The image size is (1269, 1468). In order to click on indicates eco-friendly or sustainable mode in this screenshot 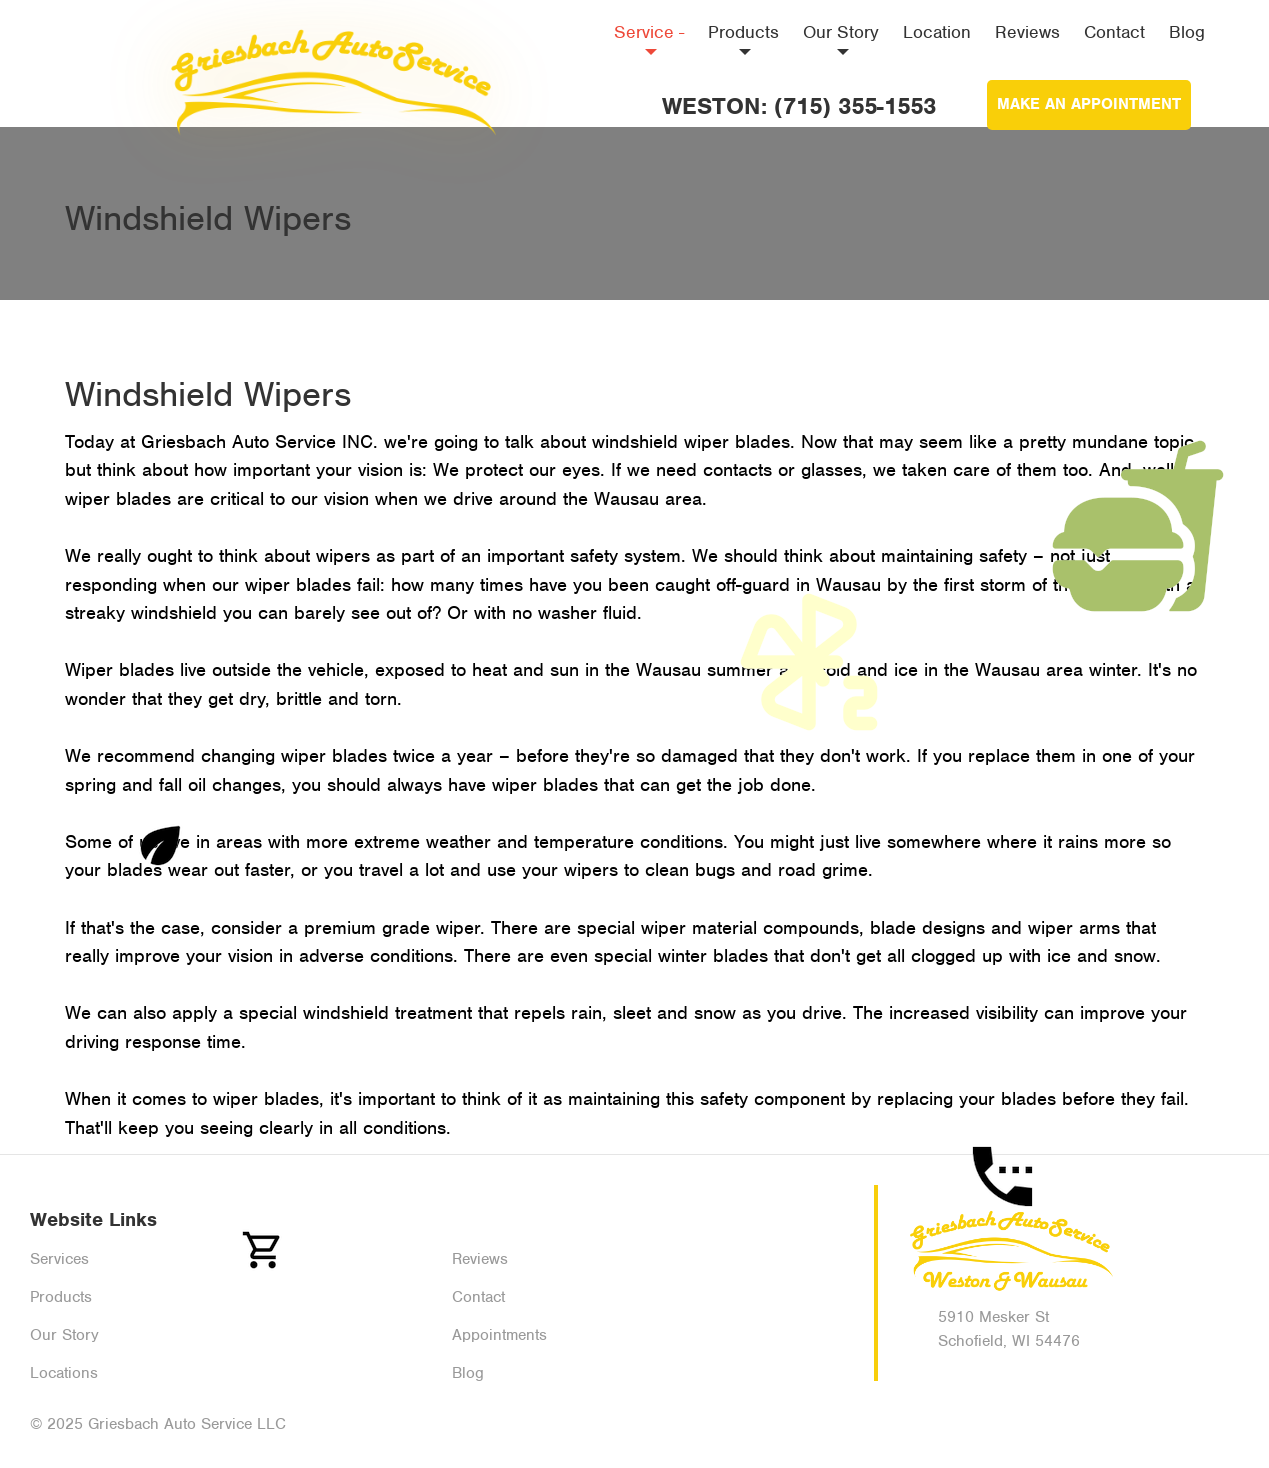, I will do `click(160, 845)`.